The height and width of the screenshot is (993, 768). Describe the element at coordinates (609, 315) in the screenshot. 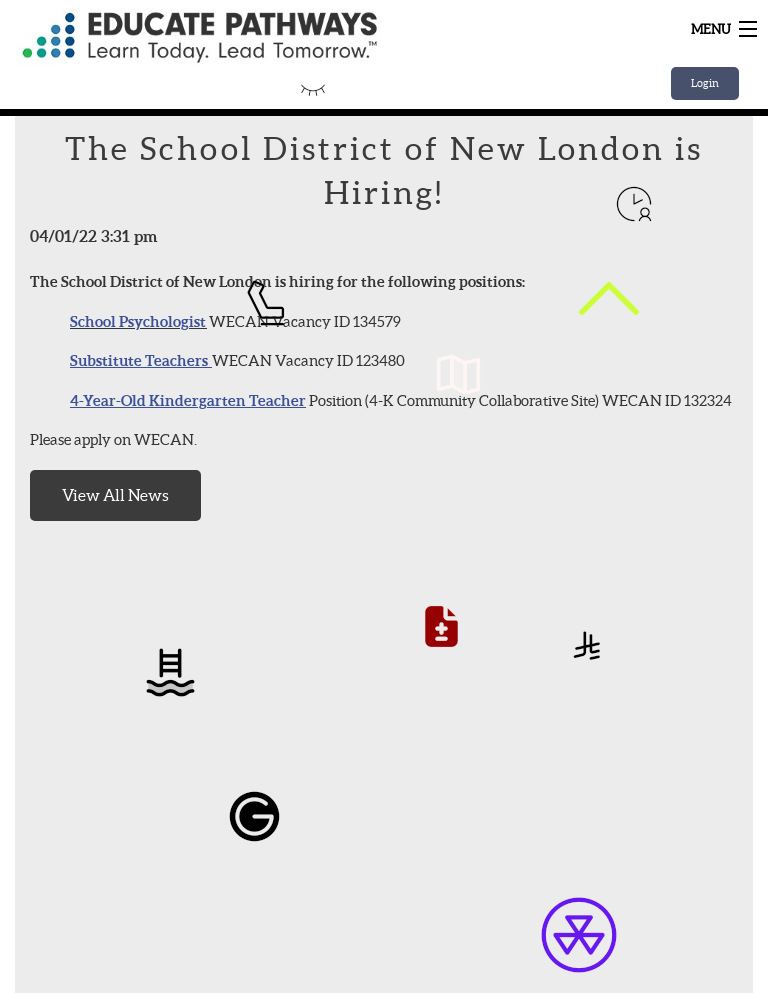

I see `collapse or minimize a panel` at that location.